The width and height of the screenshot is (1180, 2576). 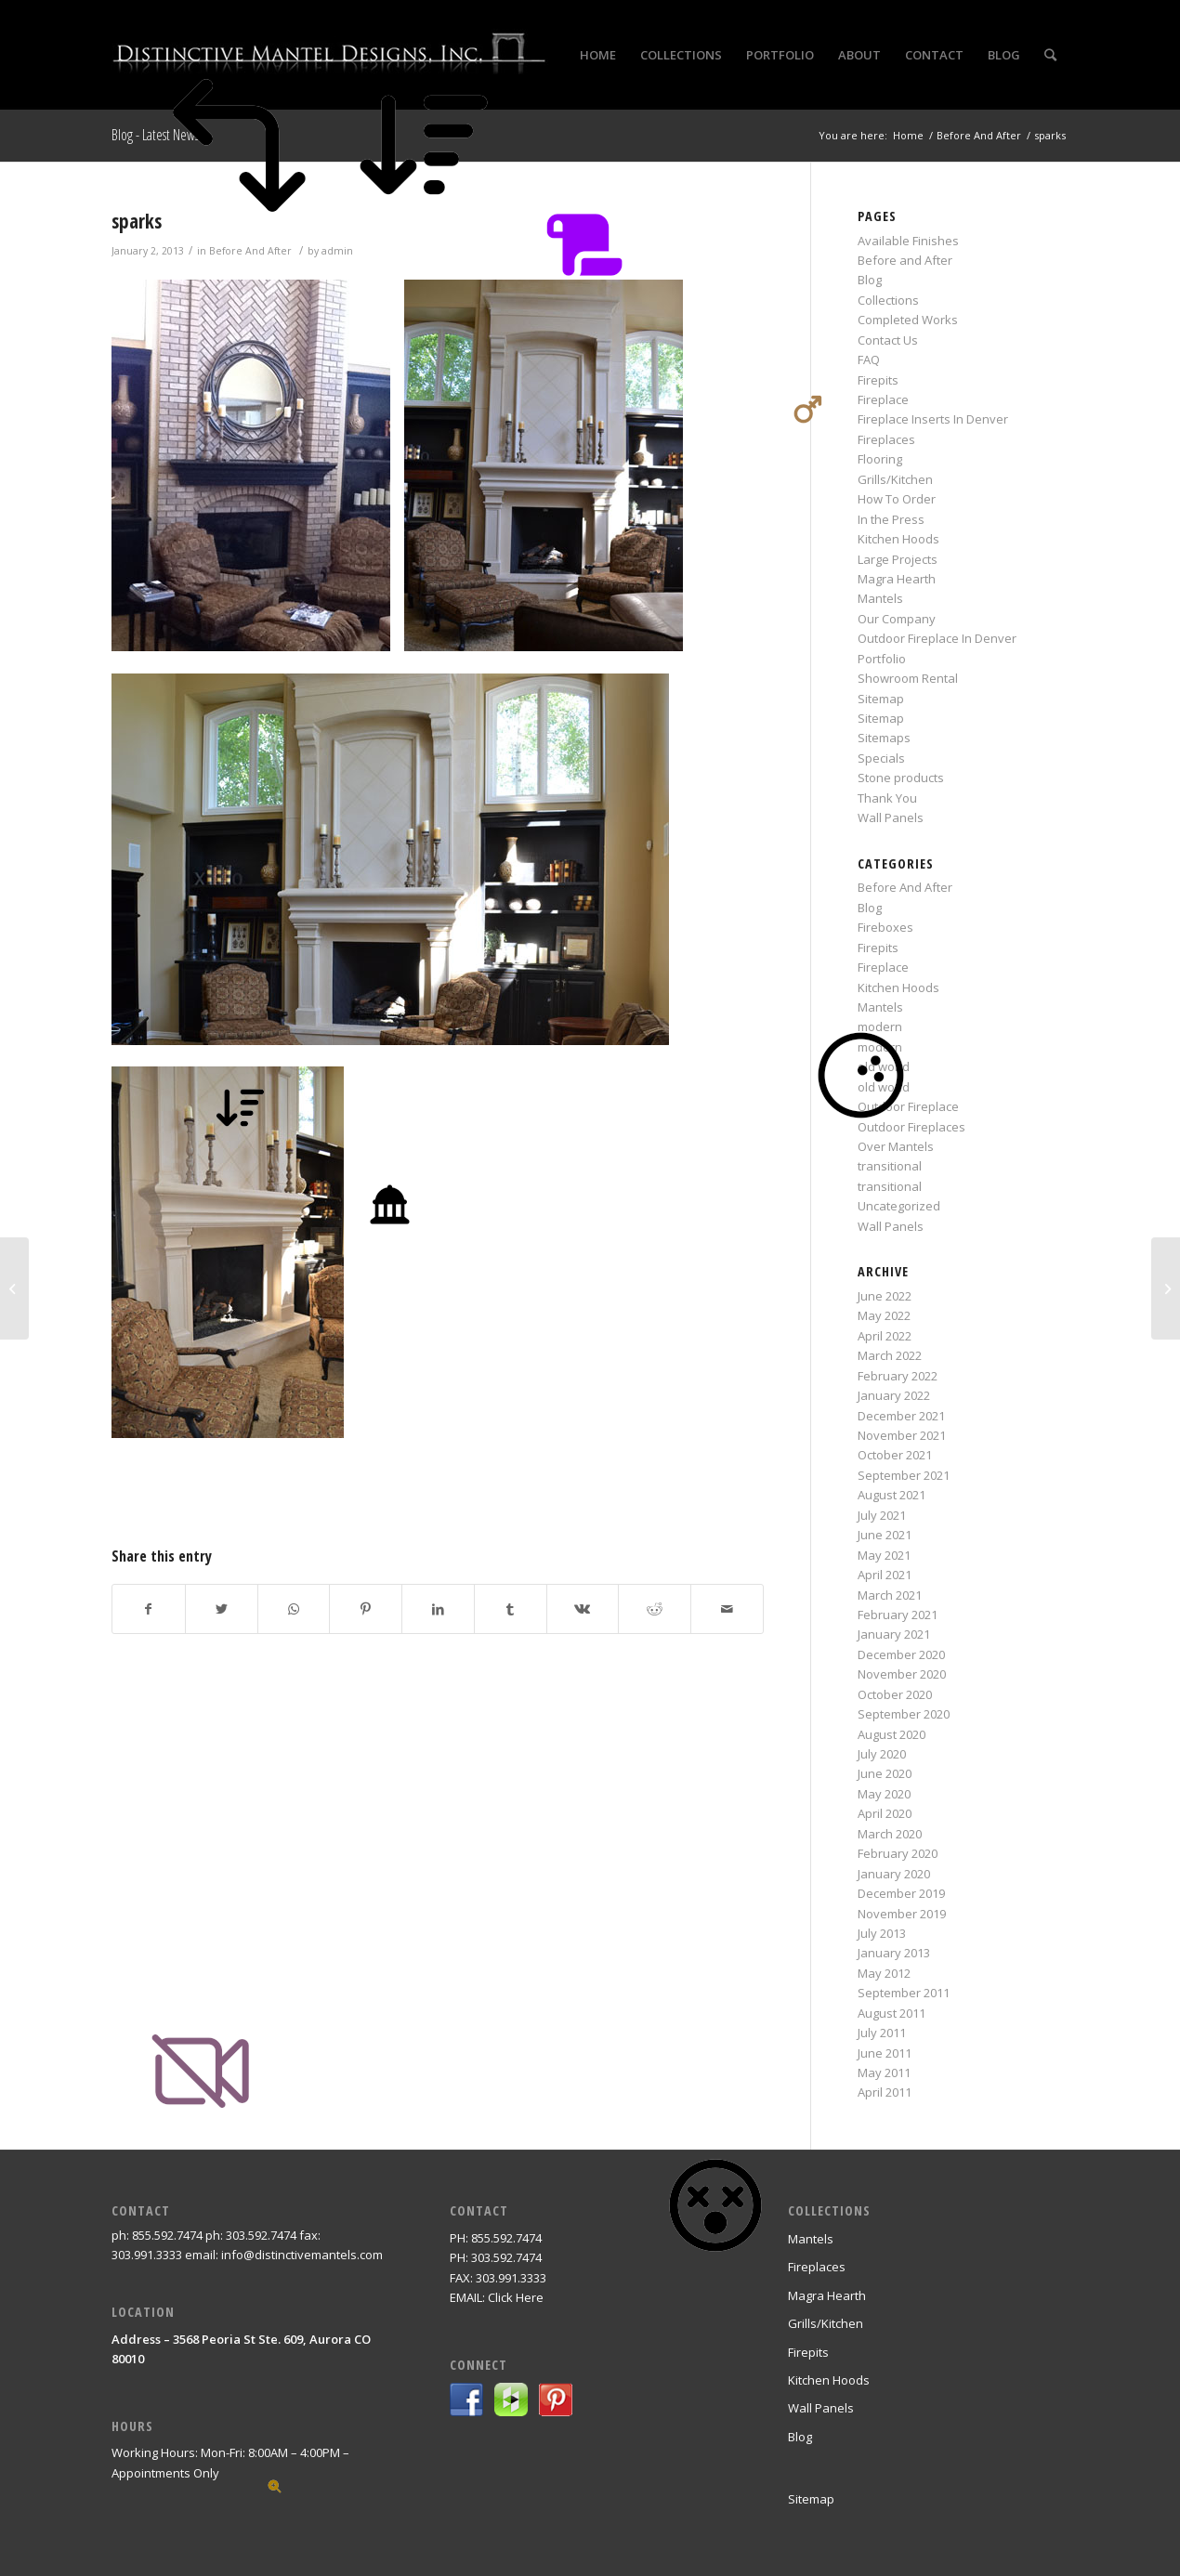 What do you see at coordinates (715, 2205) in the screenshot?
I see `indicates a confused or overwhelmed state` at bounding box center [715, 2205].